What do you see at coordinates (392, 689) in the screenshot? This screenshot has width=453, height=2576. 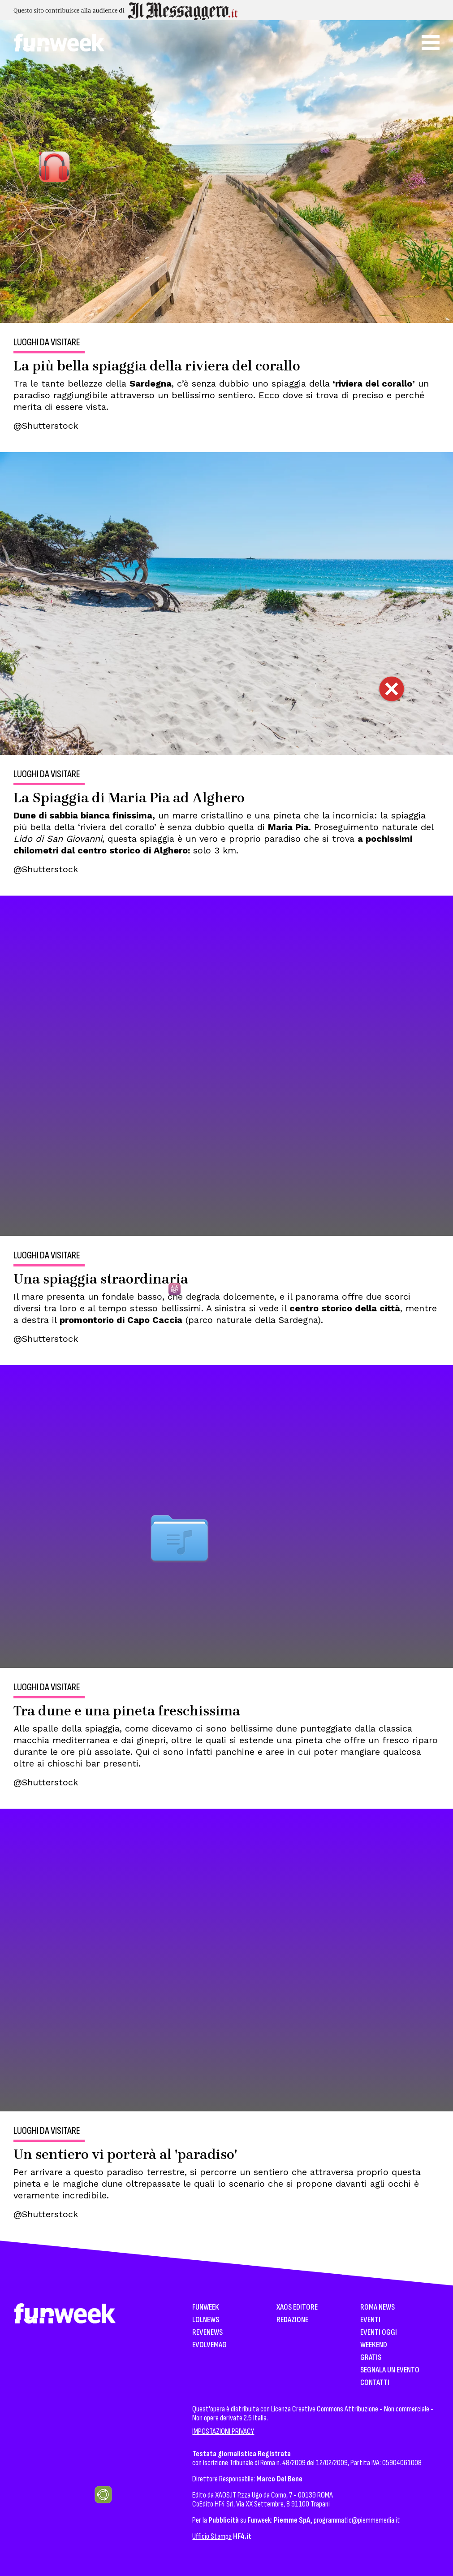 I see `indicates a file or item that cannot be read or accessed` at bounding box center [392, 689].